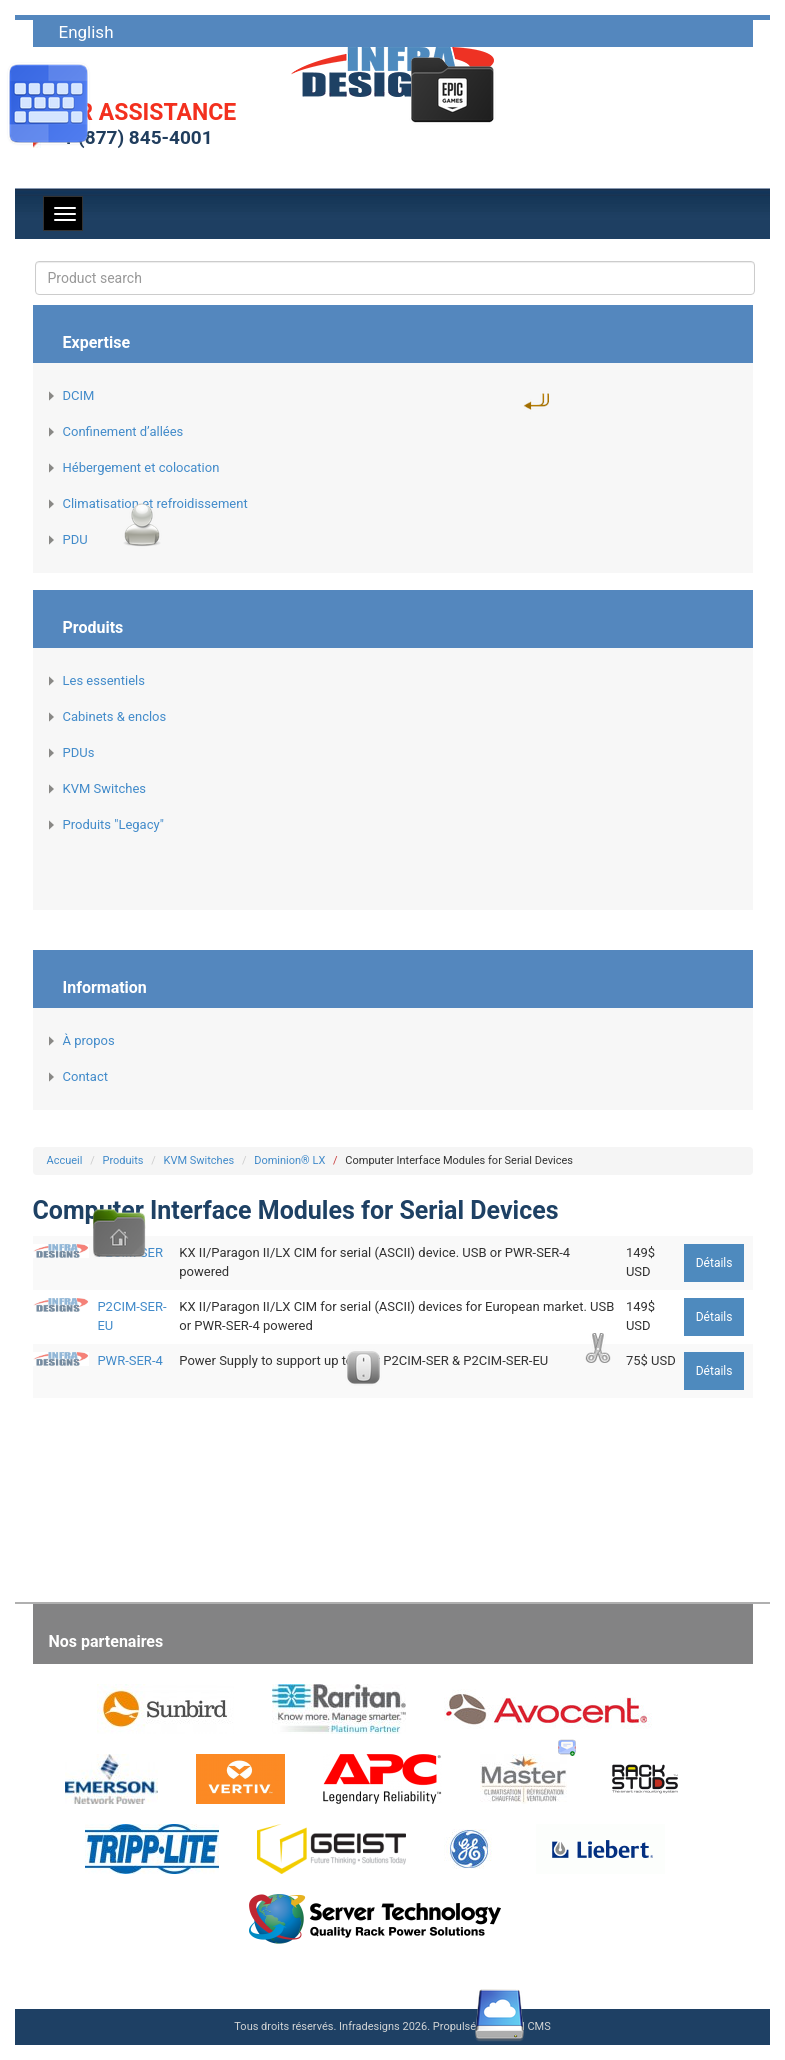 The height and width of the screenshot is (2060, 785). Describe the element at coordinates (142, 526) in the screenshot. I see `default user profile placeholder` at that location.